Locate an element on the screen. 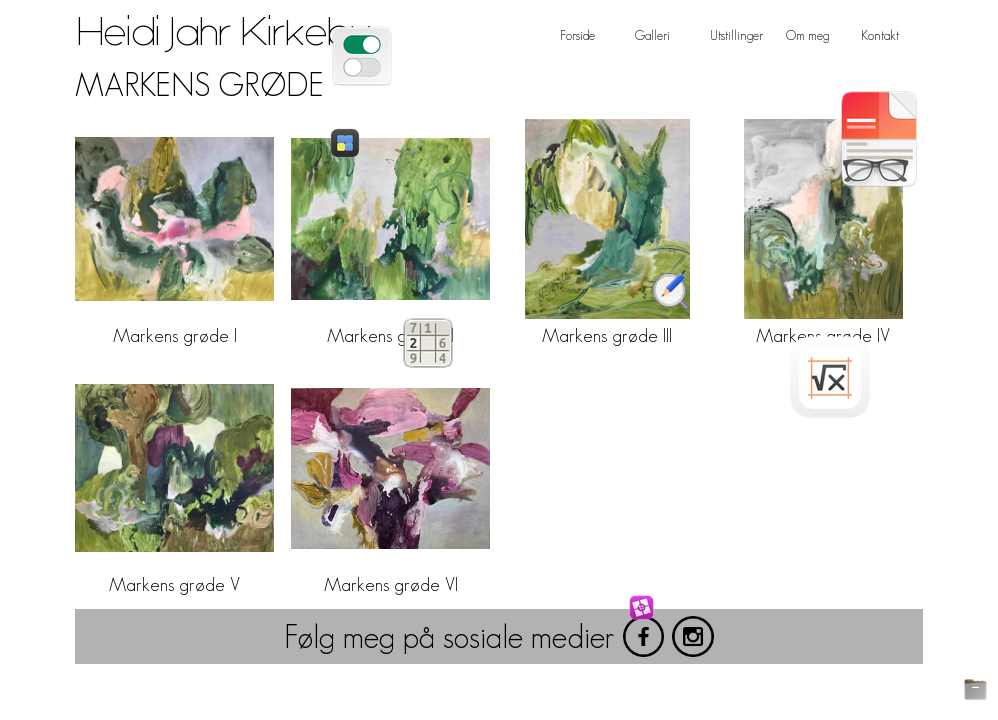 Image resolution: width=998 pixels, height=720 pixels. open the file manager application is located at coordinates (975, 689).